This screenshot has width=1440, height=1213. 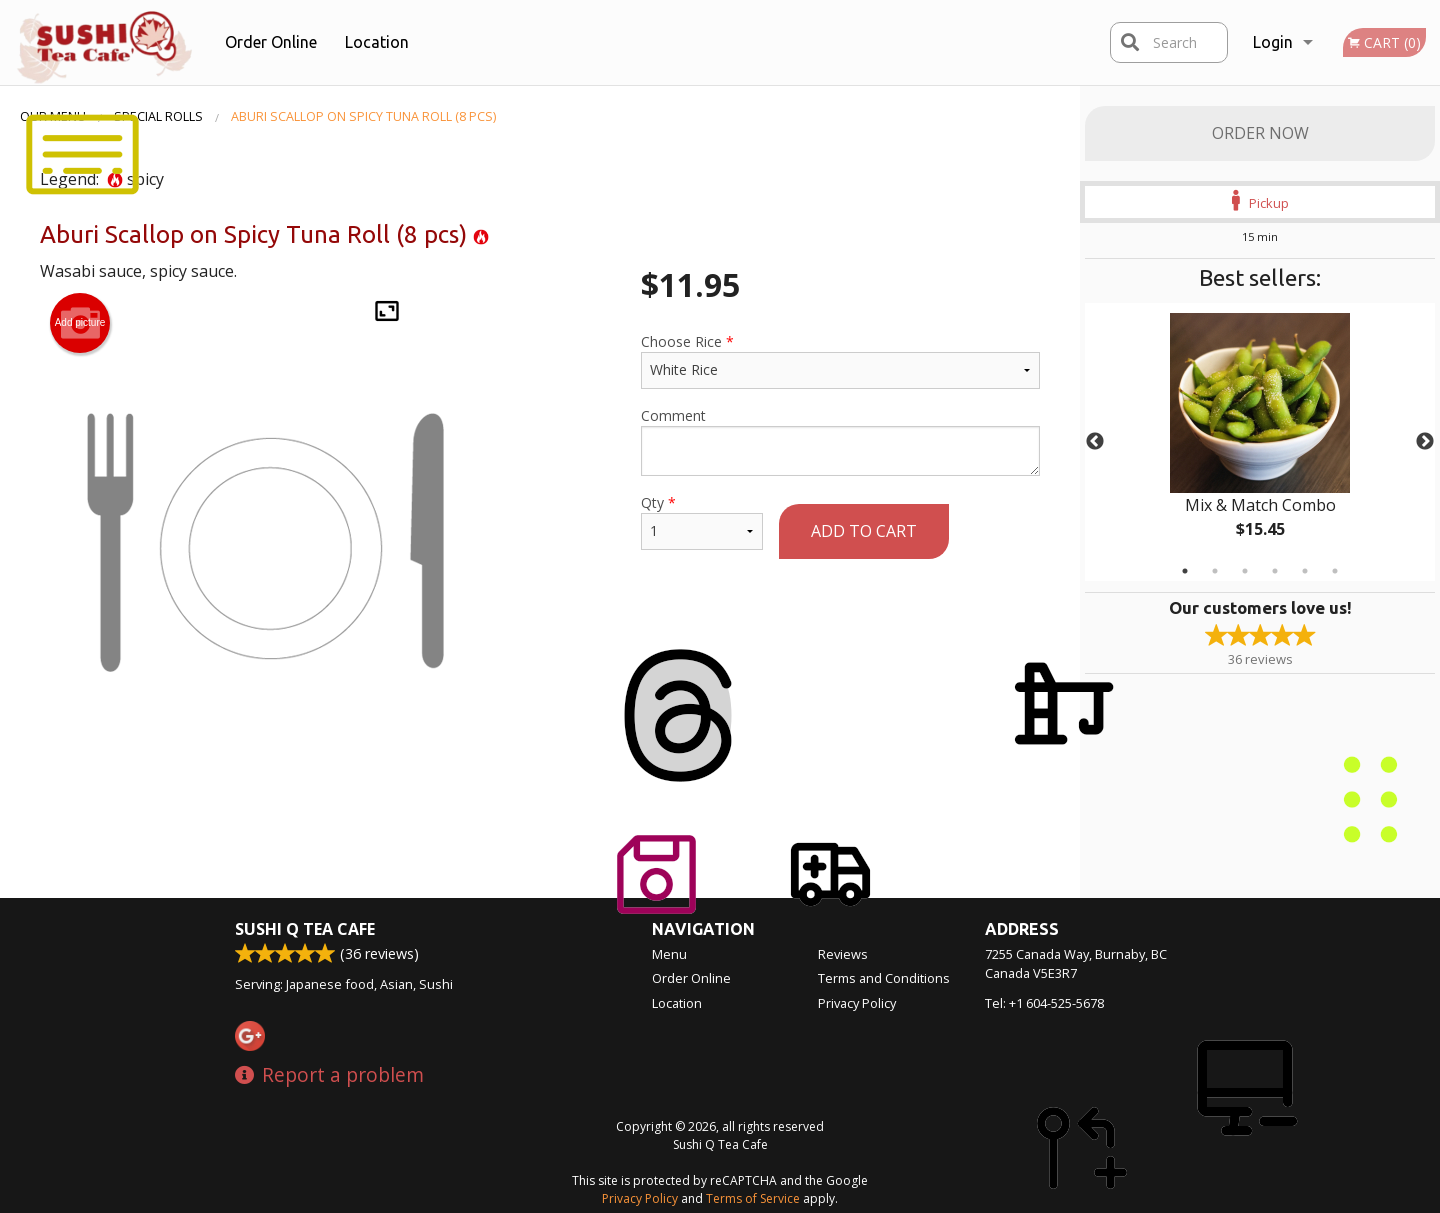 What do you see at coordinates (680, 715) in the screenshot?
I see `open the Threads app` at bounding box center [680, 715].